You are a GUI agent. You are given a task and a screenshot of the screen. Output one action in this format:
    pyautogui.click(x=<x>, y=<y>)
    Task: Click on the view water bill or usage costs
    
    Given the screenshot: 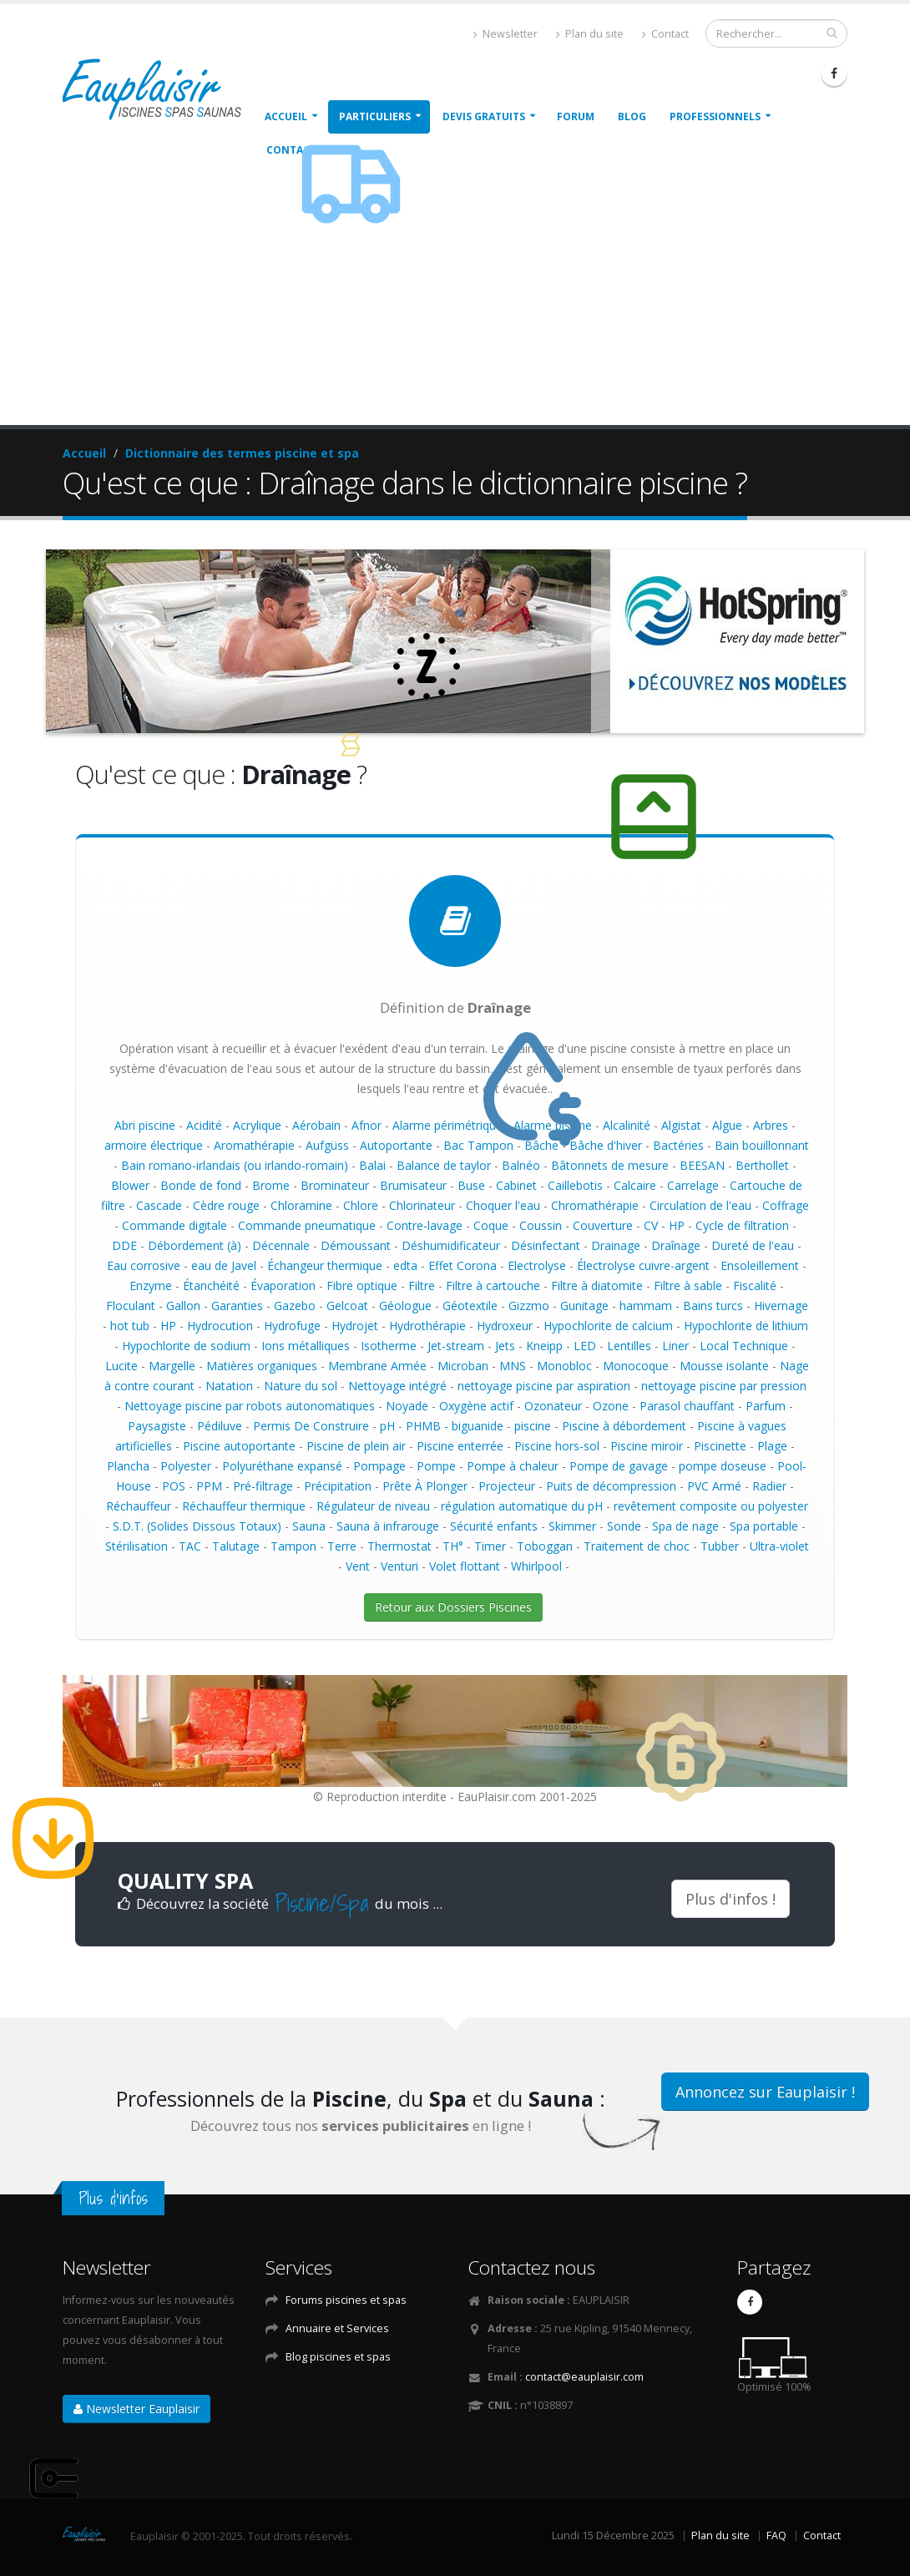 What is the action you would take?
    pyautogui.click(x=527, y=1086)
    